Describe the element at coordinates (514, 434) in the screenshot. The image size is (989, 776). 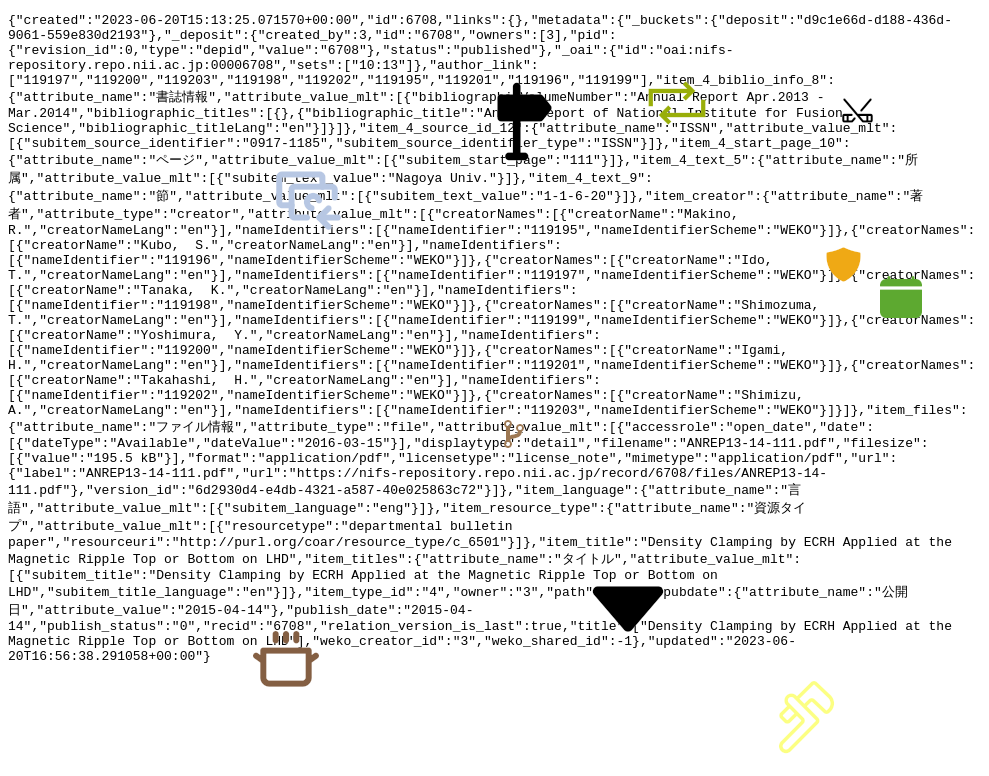
I see `create a new git branch` at that location.